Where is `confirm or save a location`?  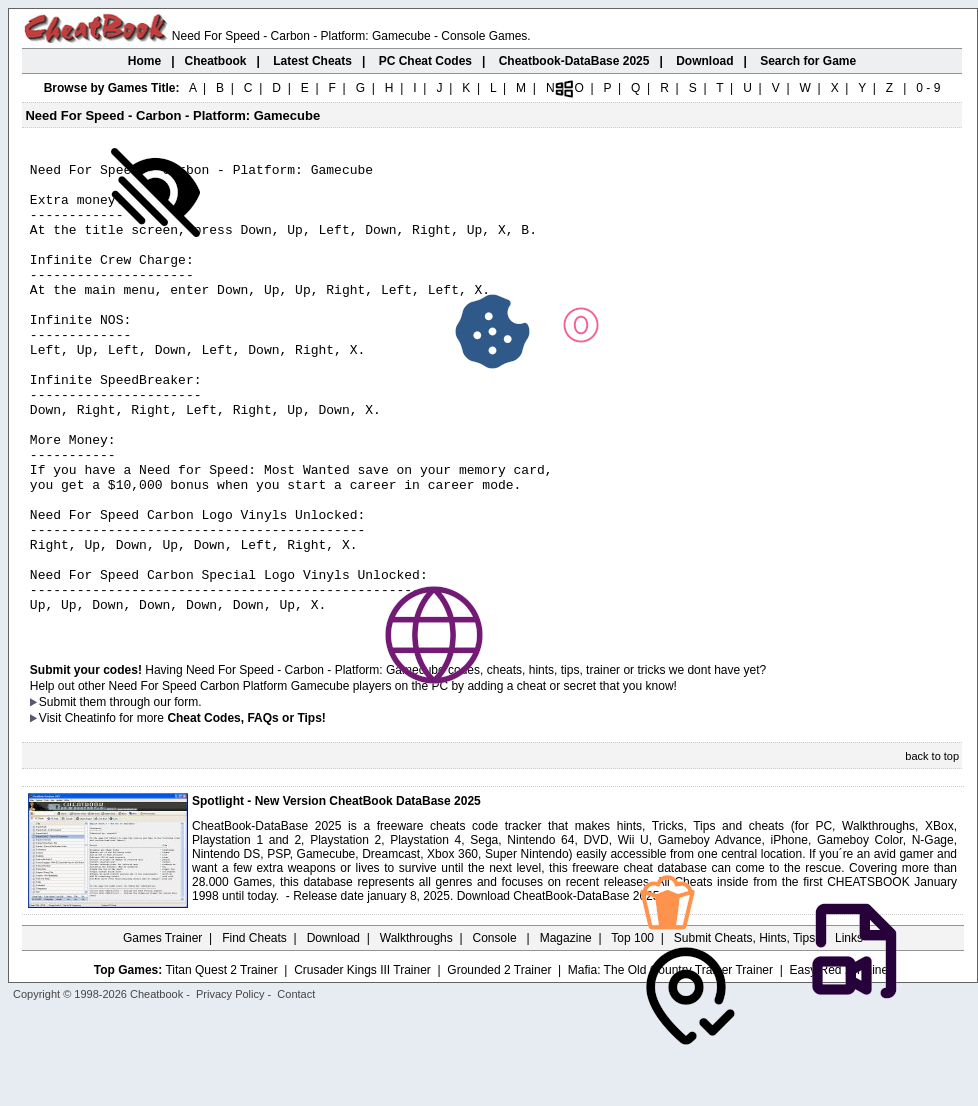 confirm or save a location is located at coordinates (686, 996).